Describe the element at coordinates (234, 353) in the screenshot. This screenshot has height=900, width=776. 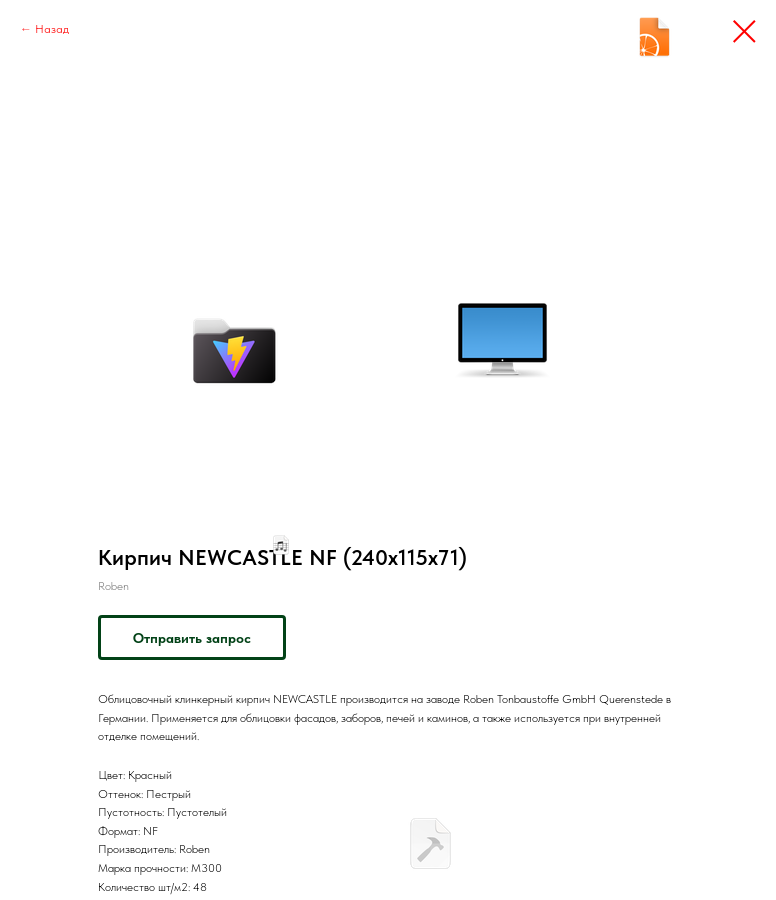
I see `open vite project folder` at that location.